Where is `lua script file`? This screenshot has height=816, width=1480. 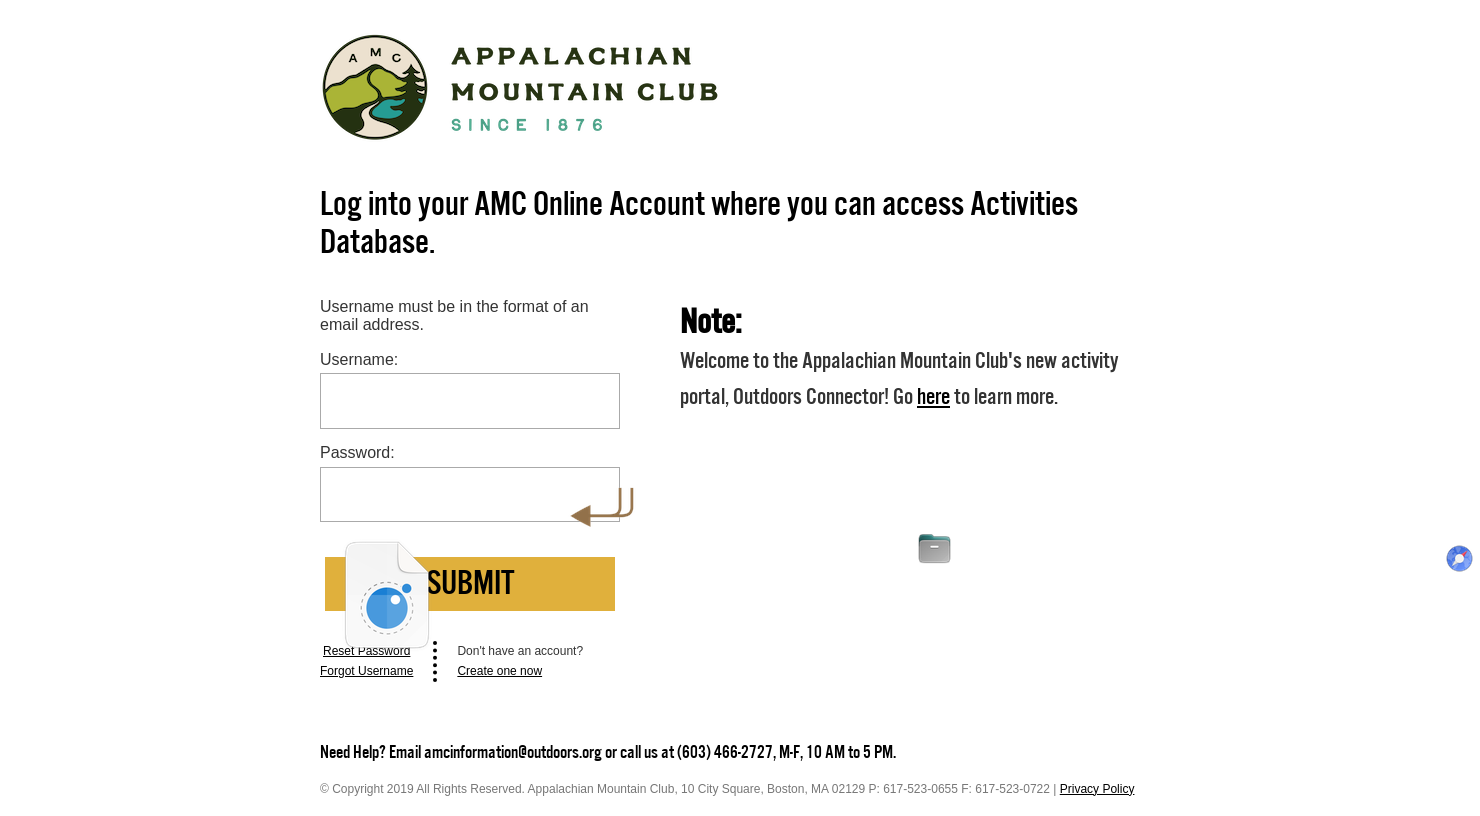
lua script file is located at coordinates (387, 595).